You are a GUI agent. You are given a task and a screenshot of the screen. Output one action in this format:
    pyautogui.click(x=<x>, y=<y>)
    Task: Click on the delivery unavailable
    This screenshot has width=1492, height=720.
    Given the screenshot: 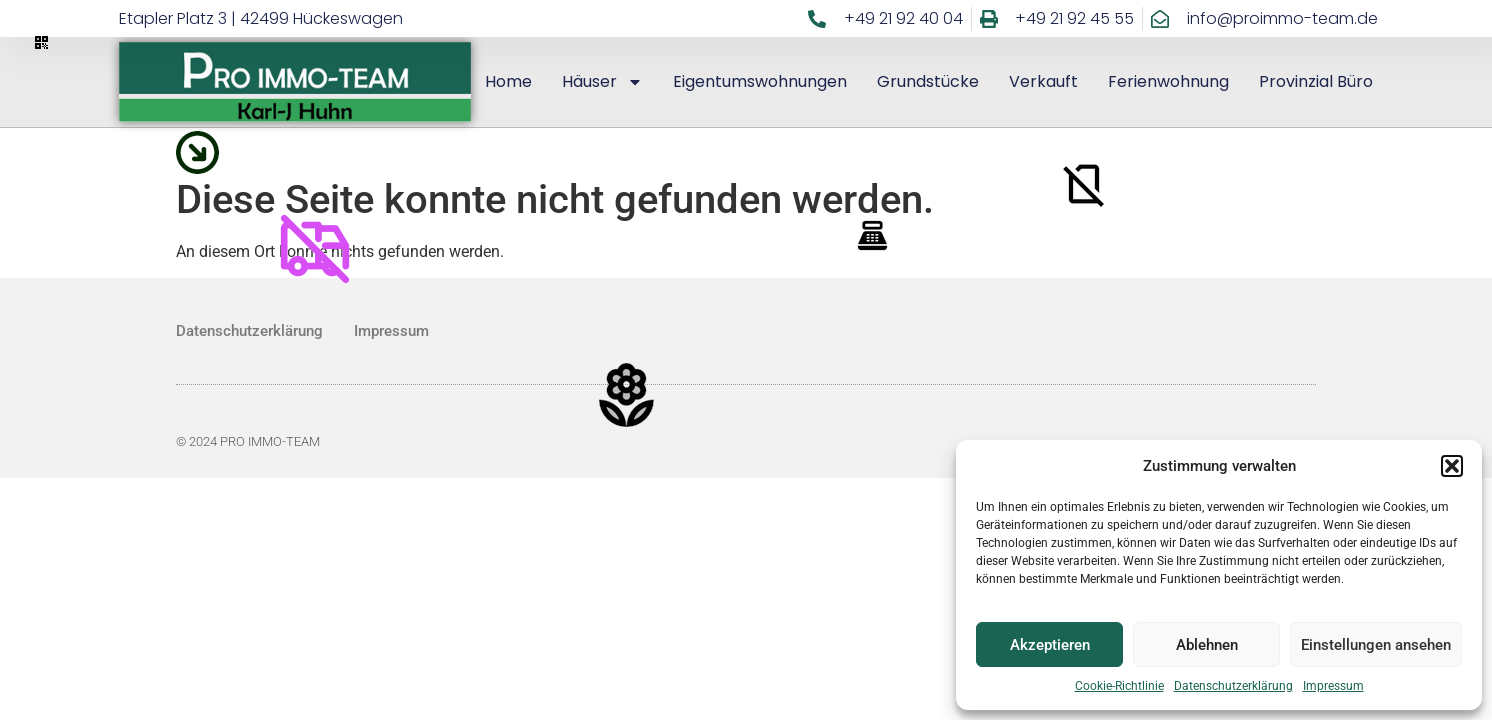 What is the action you would take?
    pyautogui.click(x=315, y=249)
    